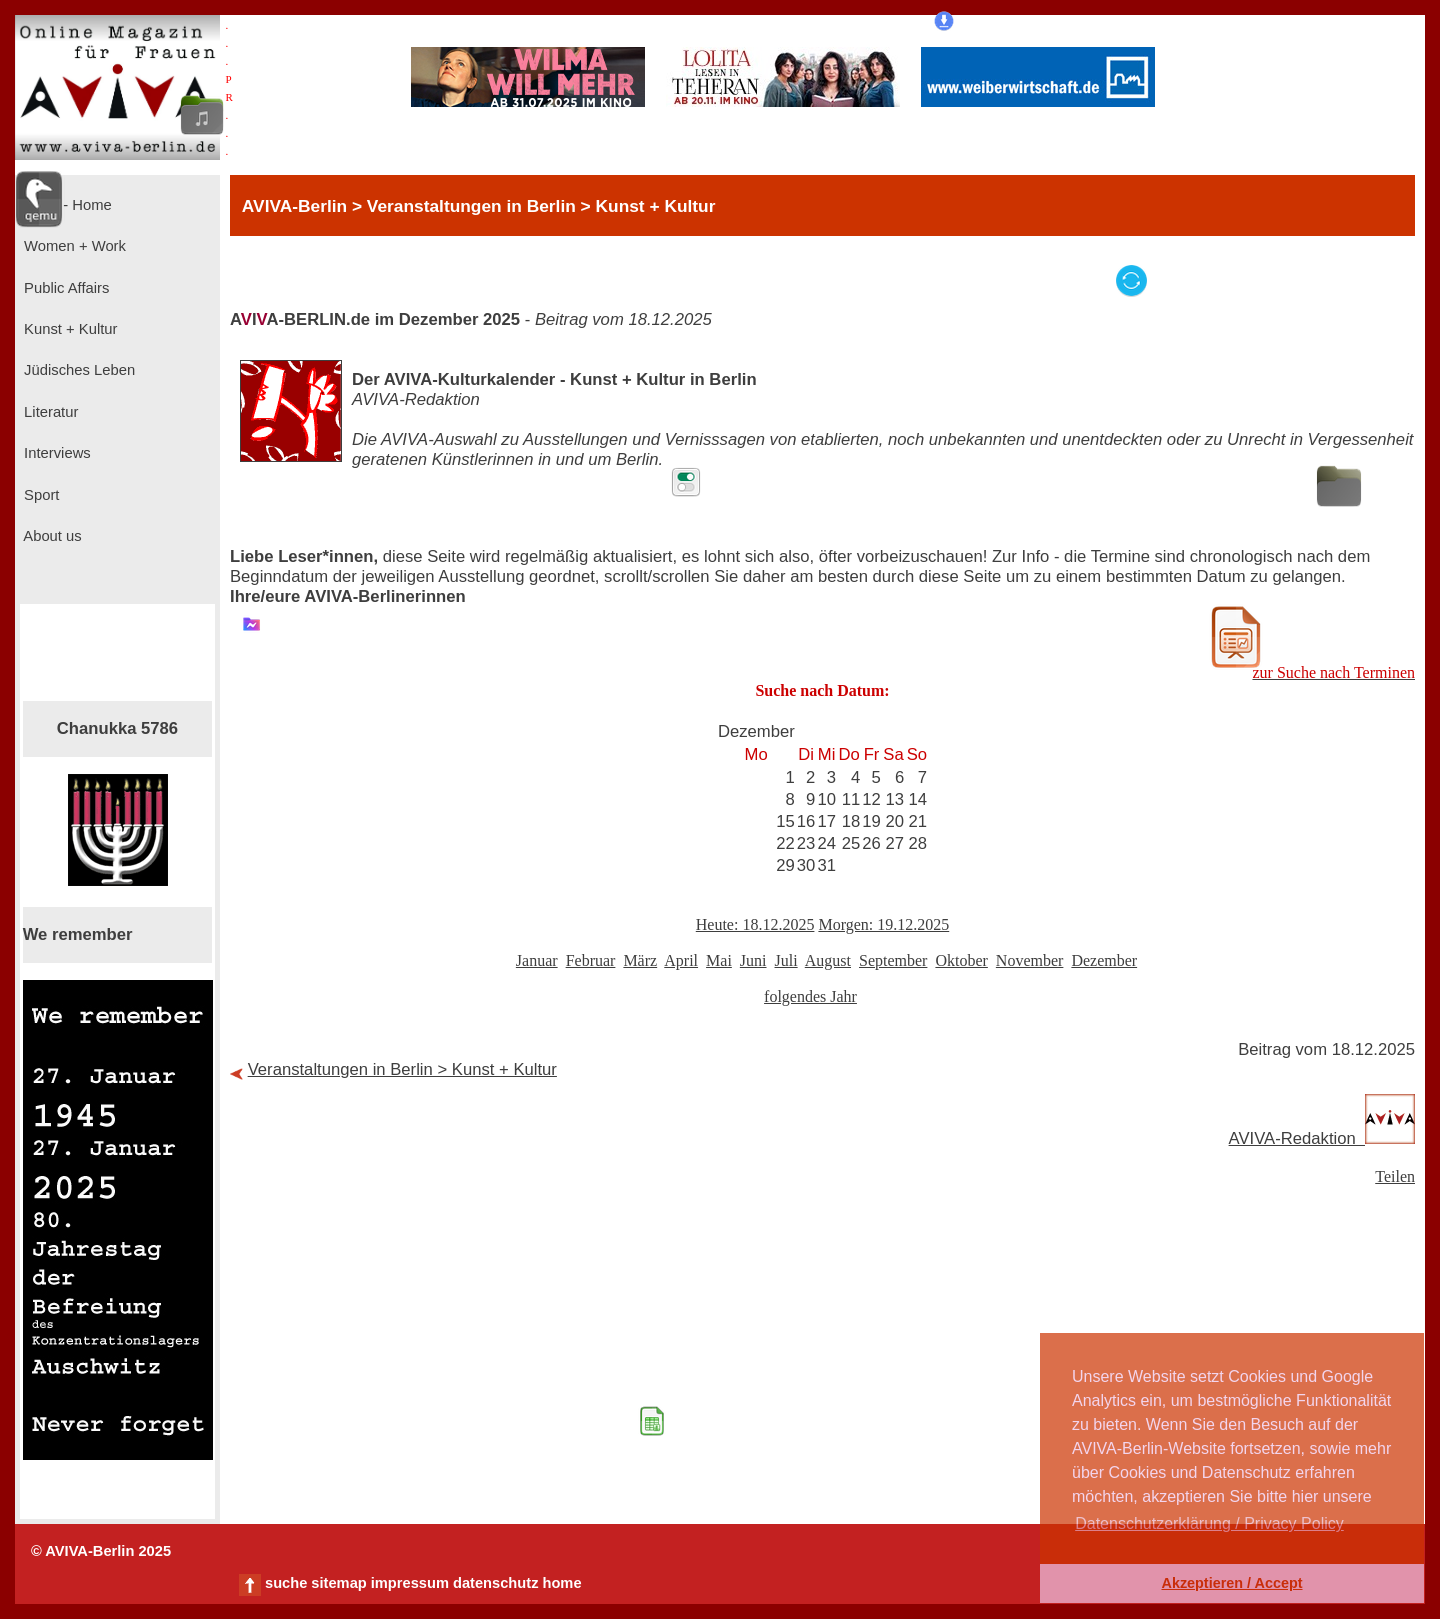 The width and height of the screenshot is (1440, 1619). I want to click on open gnome tweaks to customize desktop settings, so click(686, 482).